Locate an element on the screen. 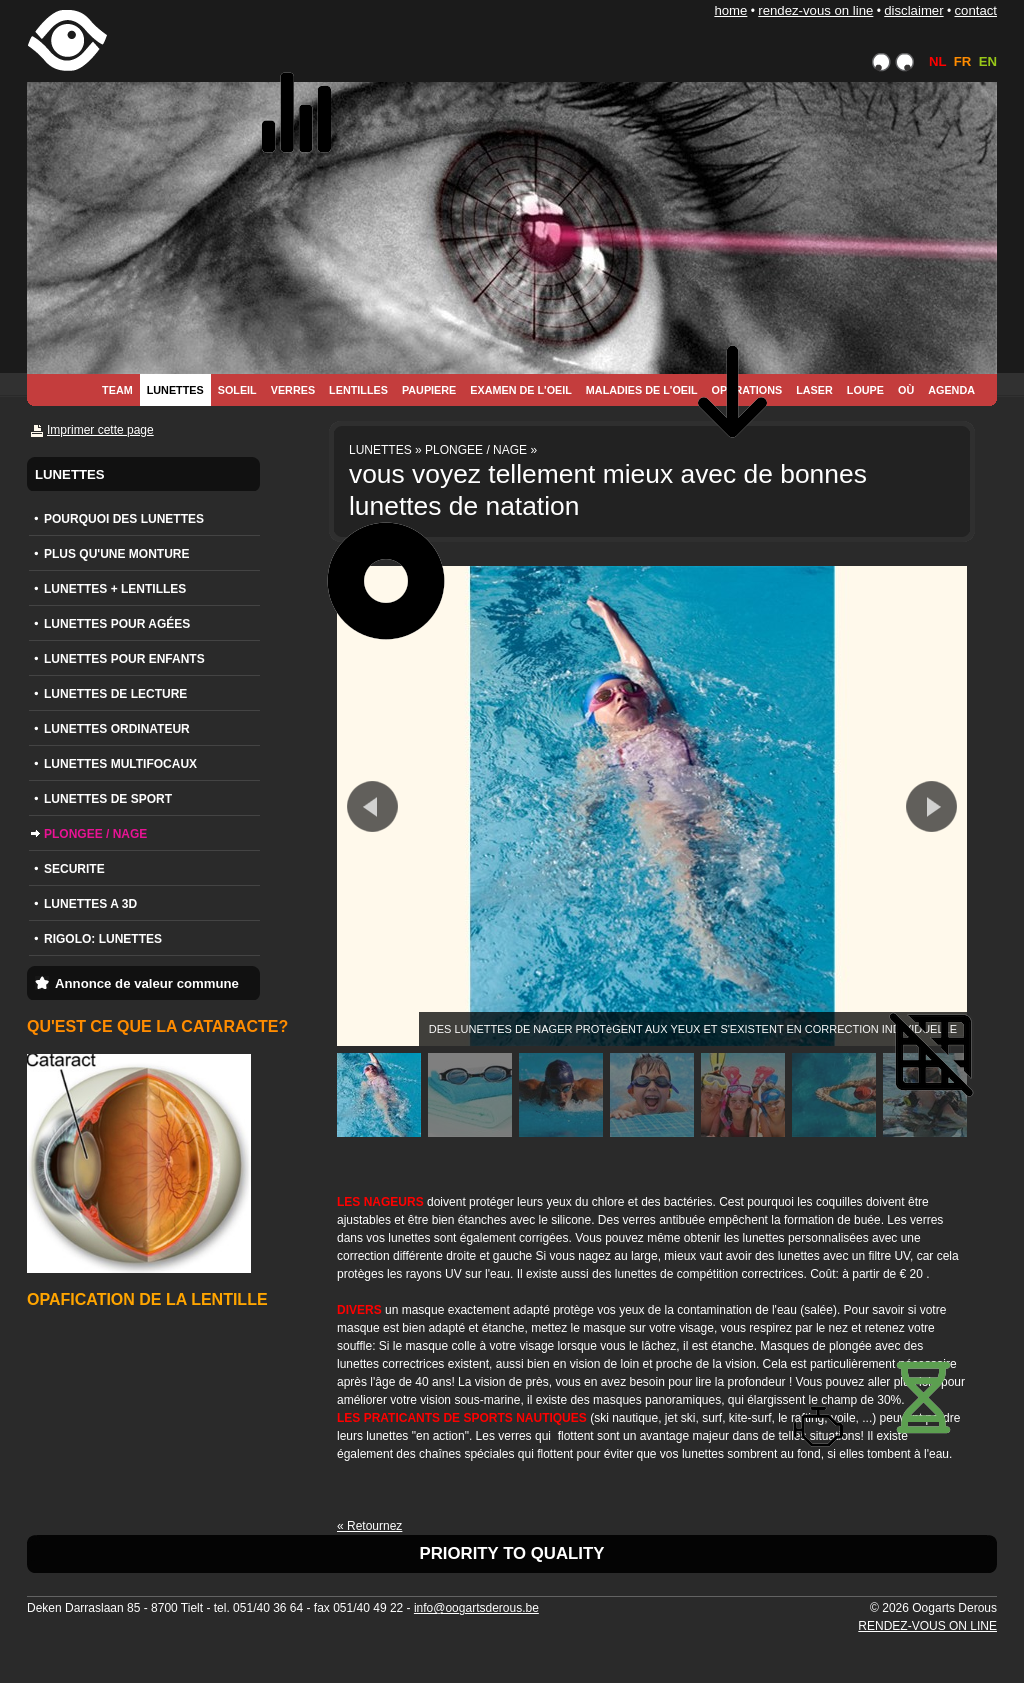 This screenshot has width=1024, height=1683. view engine or vehicle diagnostics is located at coordinates (817, 1427).